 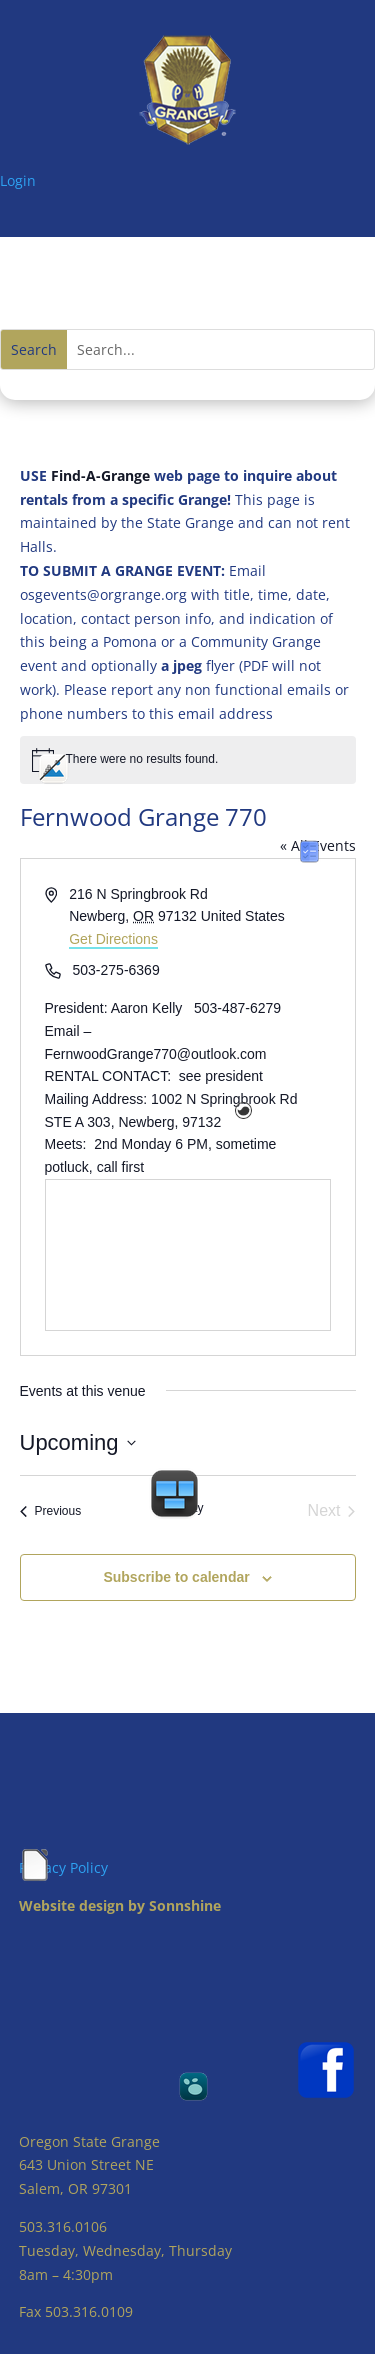 I want to click on open LibreOffice suite, so click(x=35, y=1865).